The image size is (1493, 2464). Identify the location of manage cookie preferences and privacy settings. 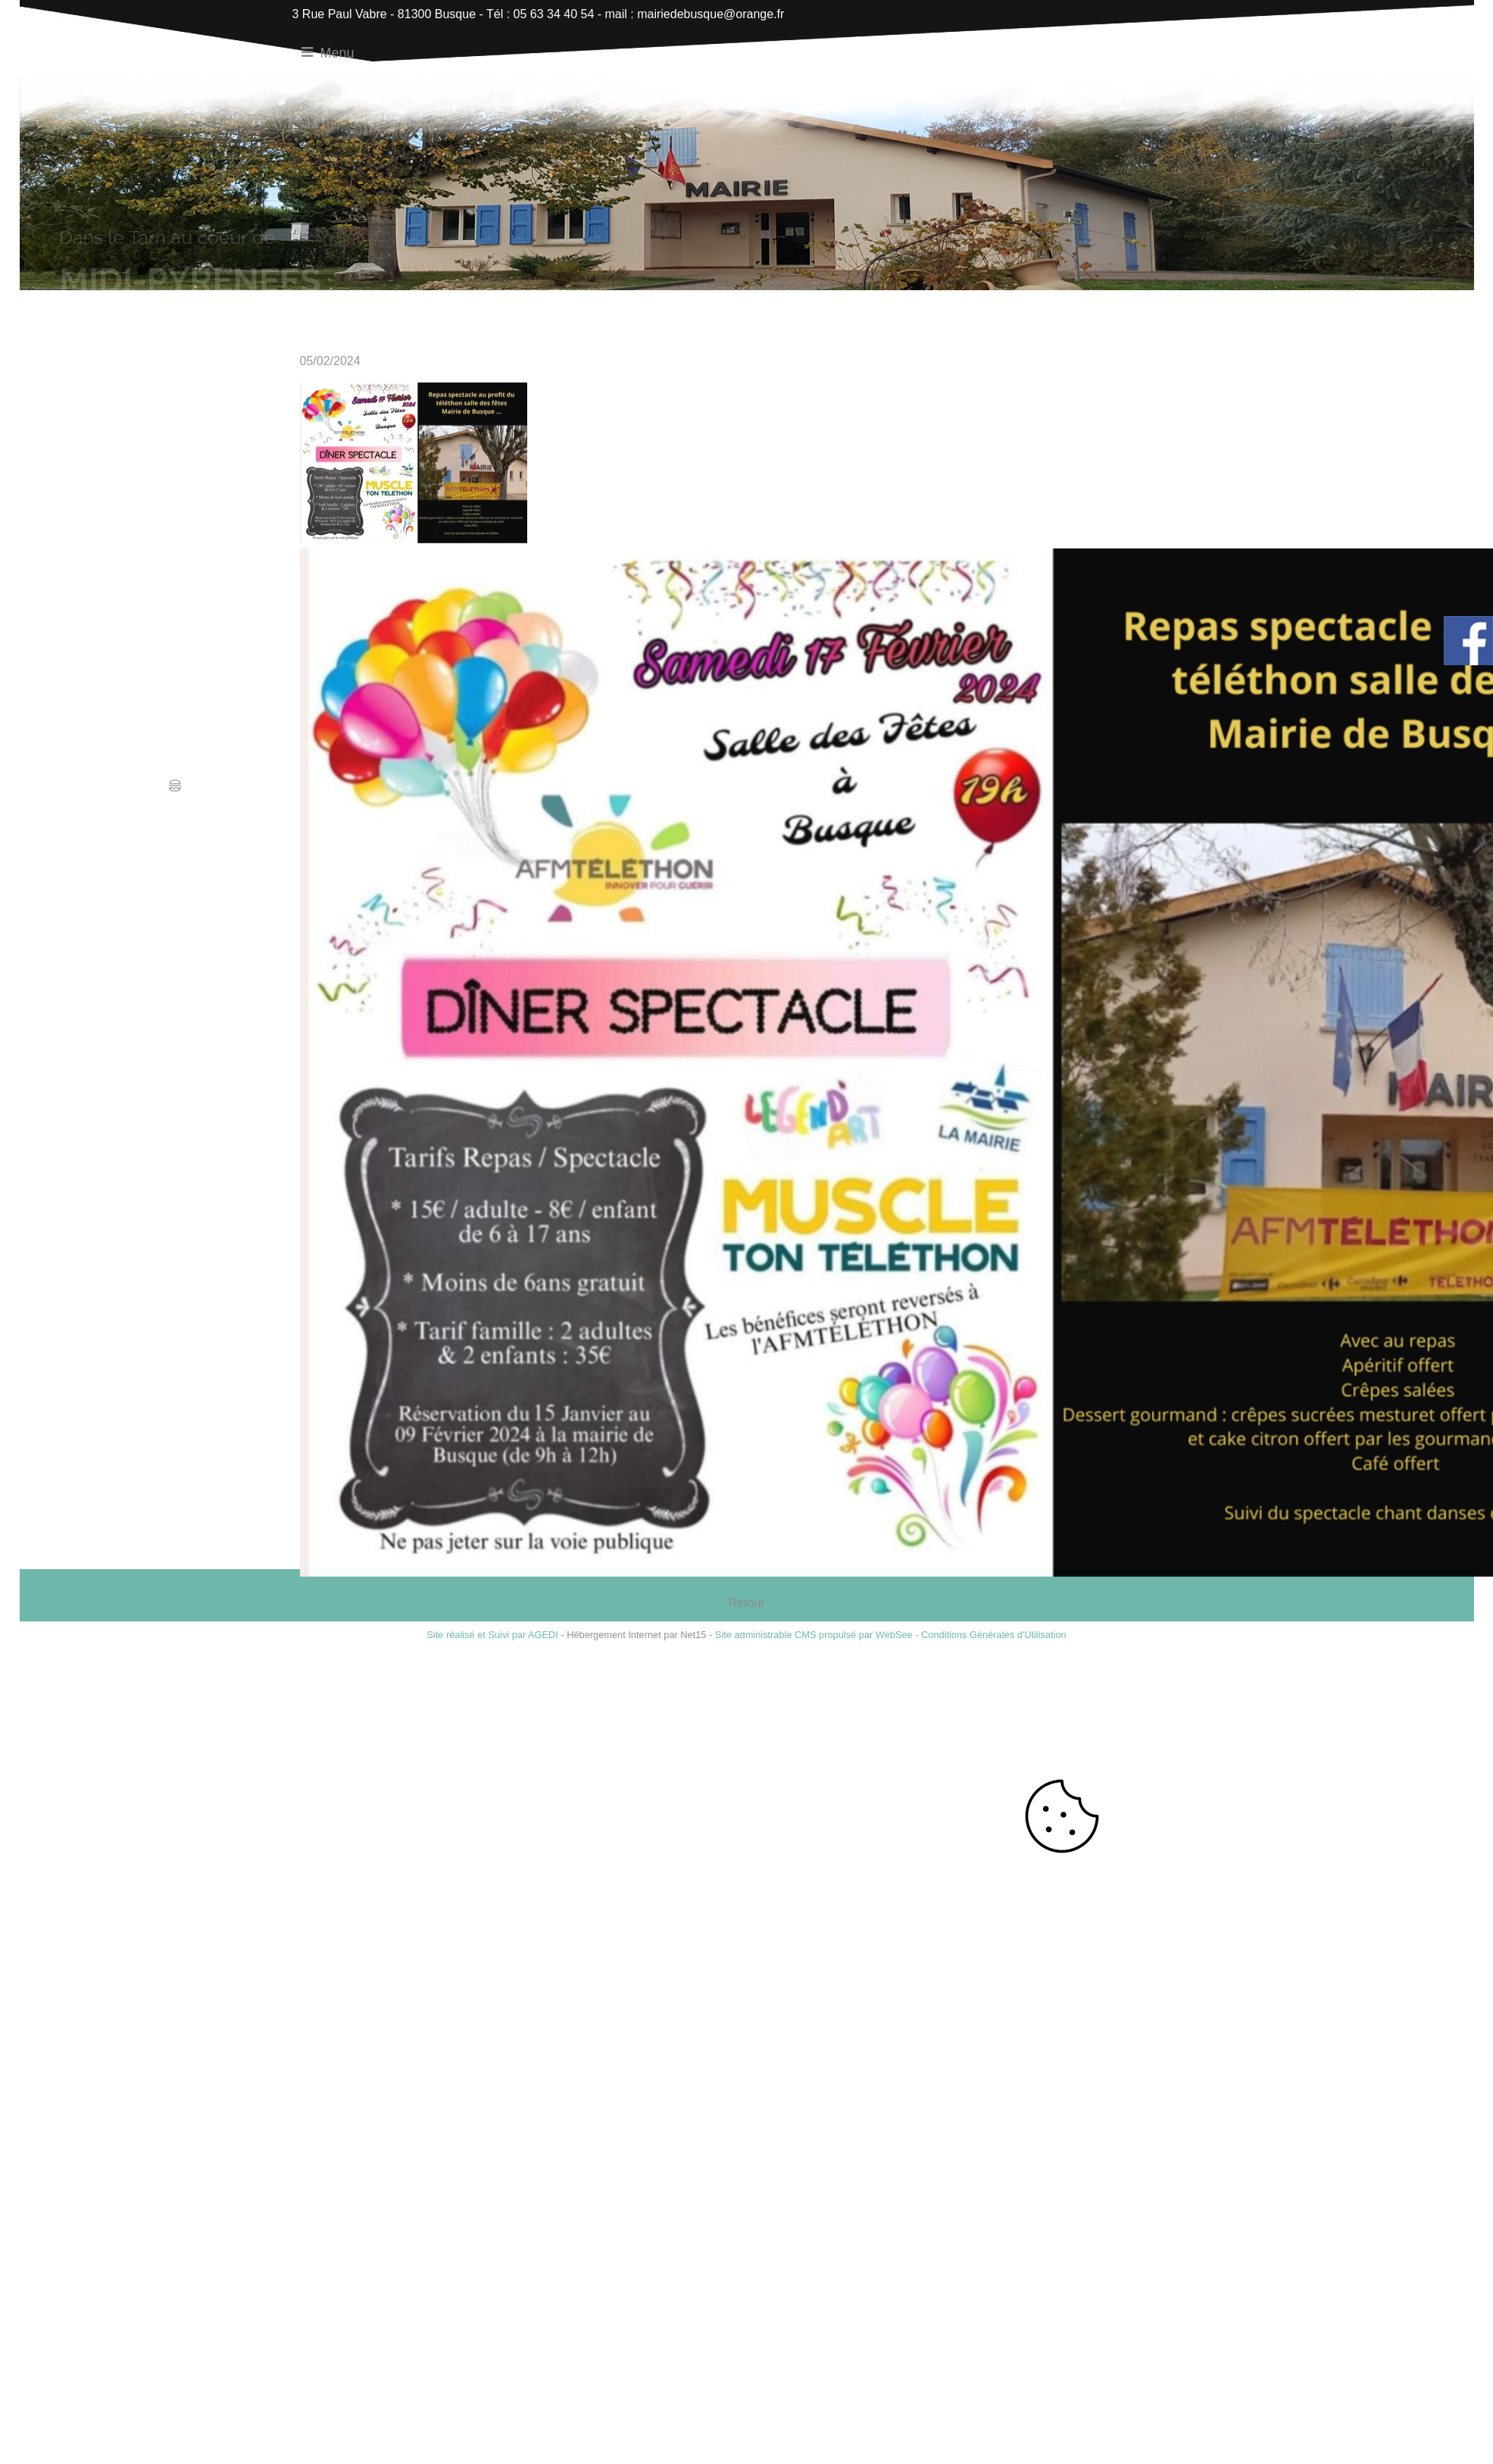
(1062, 1816).